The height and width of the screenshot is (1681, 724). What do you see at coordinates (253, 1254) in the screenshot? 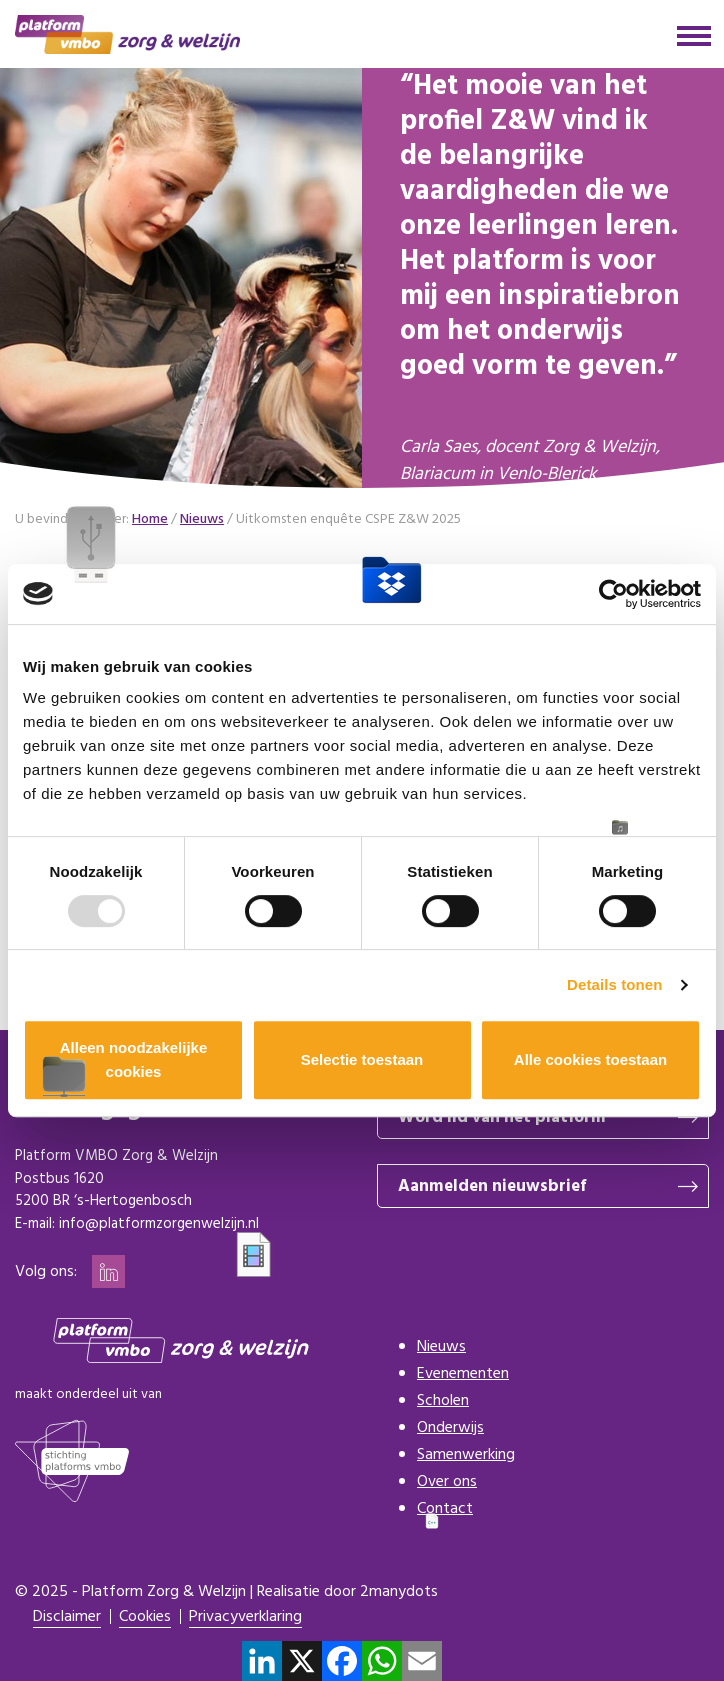
I see `open a video file` at bounding box center [253, 1254].